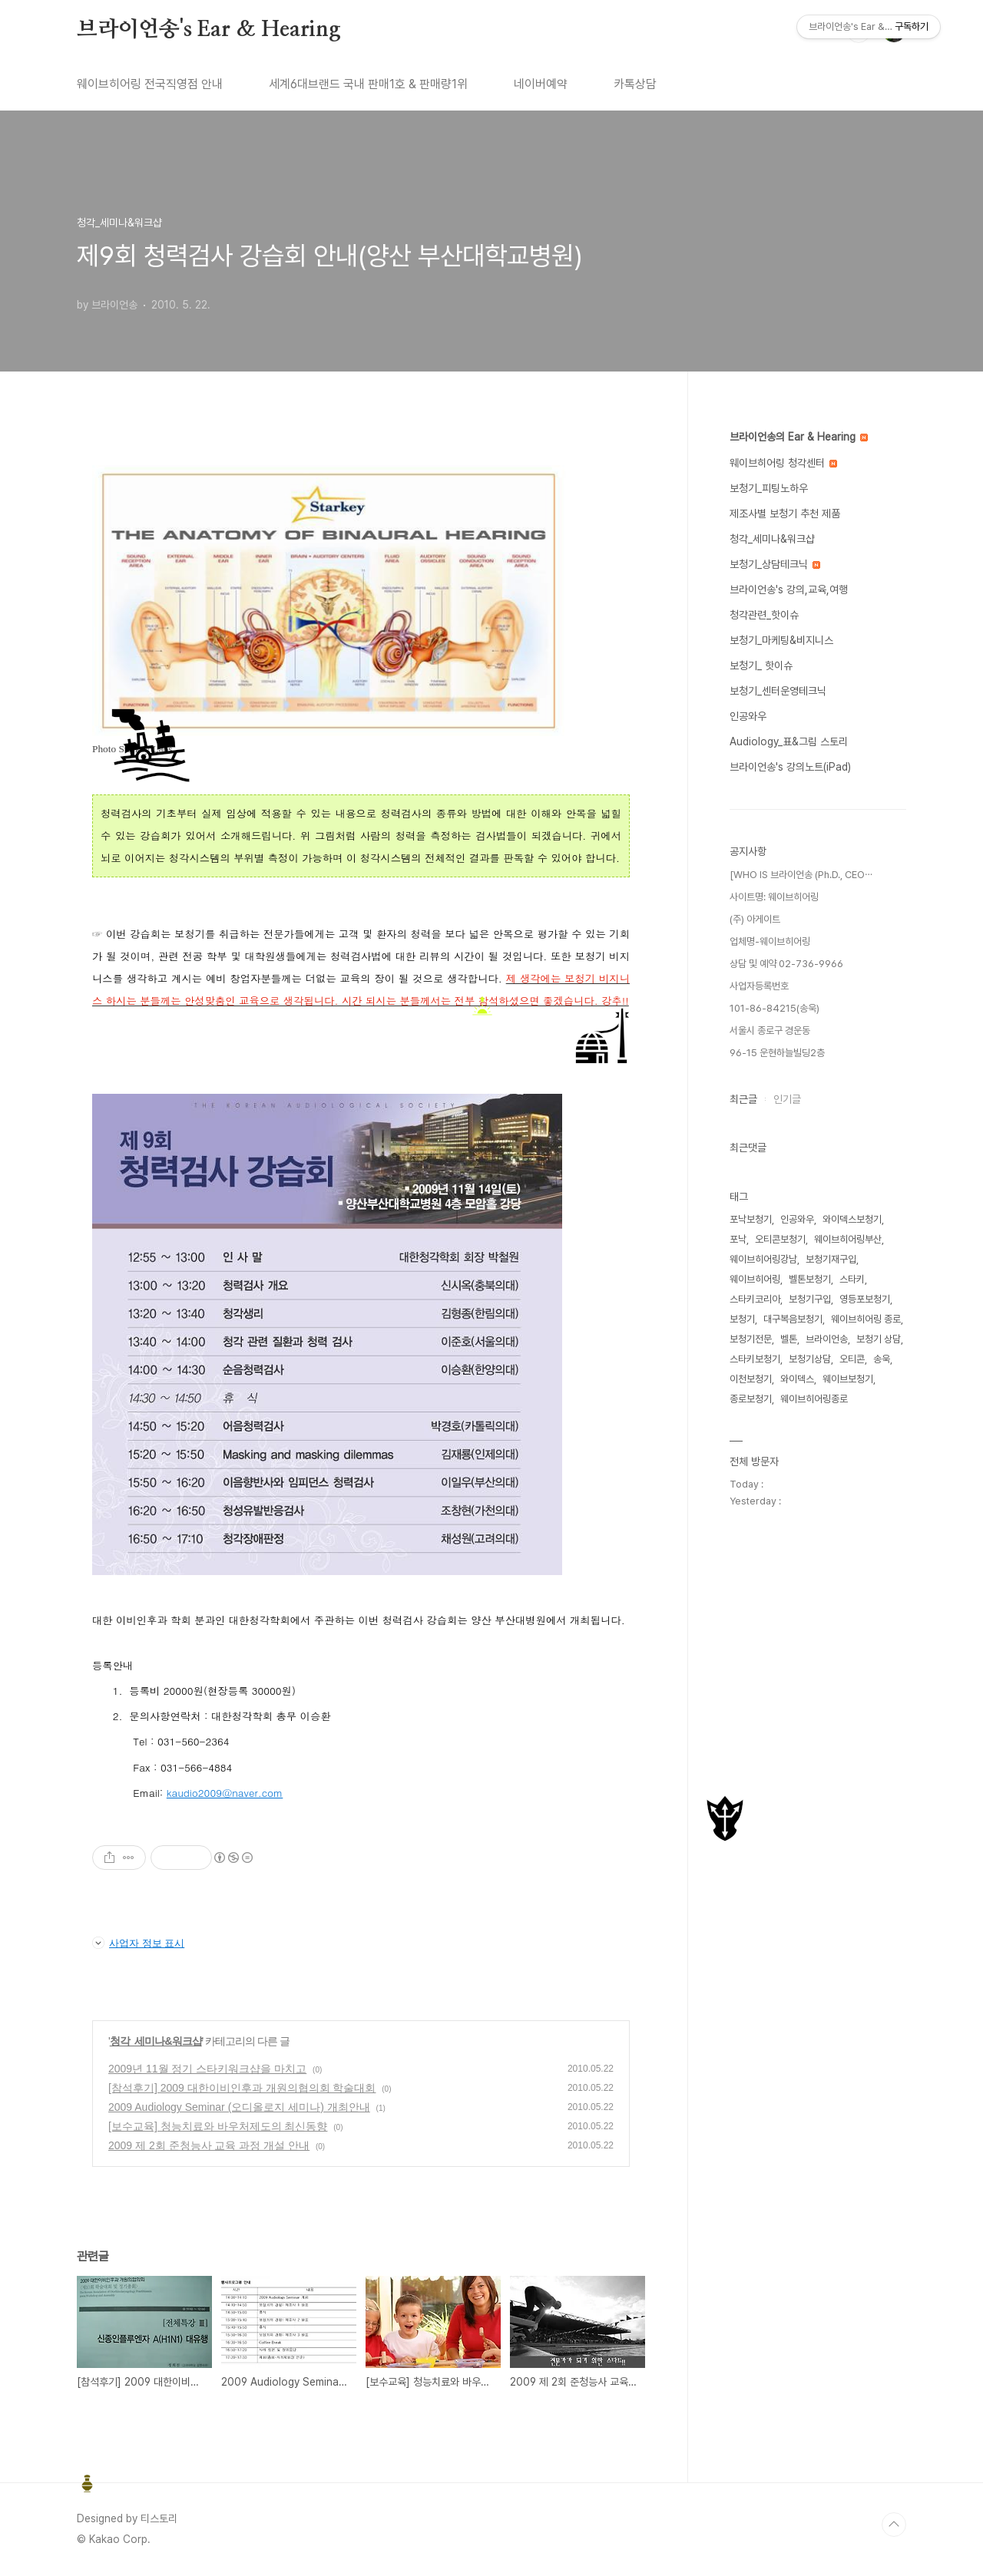 The width and height of the screenshot is (983, 2576). Describe the element at coordinates (151, 748) in the screenshot. I see `view naval fleet or warship units` at that location.